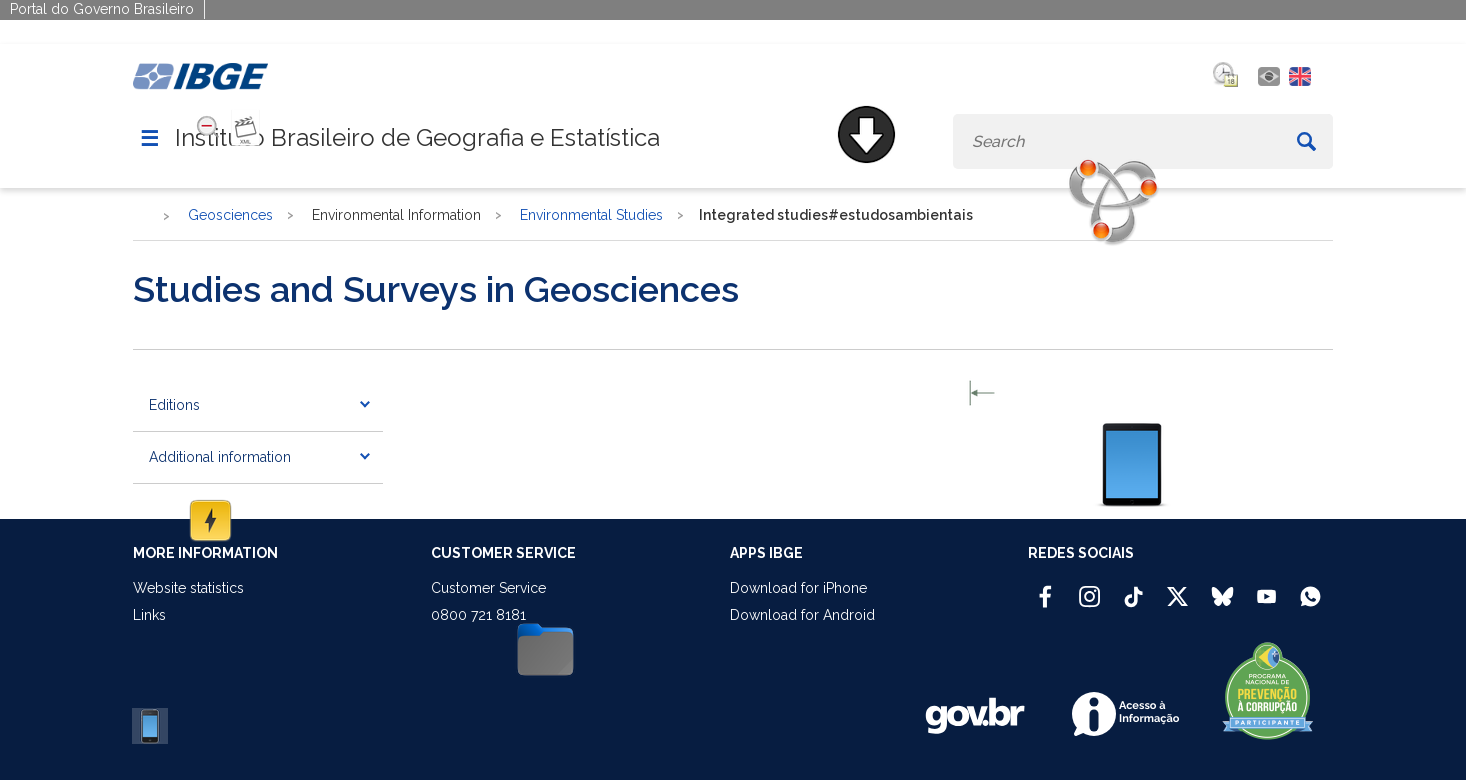 The image size is (1466, 780). I want to click on indicates a connected iPhone device, so click(150, 726).